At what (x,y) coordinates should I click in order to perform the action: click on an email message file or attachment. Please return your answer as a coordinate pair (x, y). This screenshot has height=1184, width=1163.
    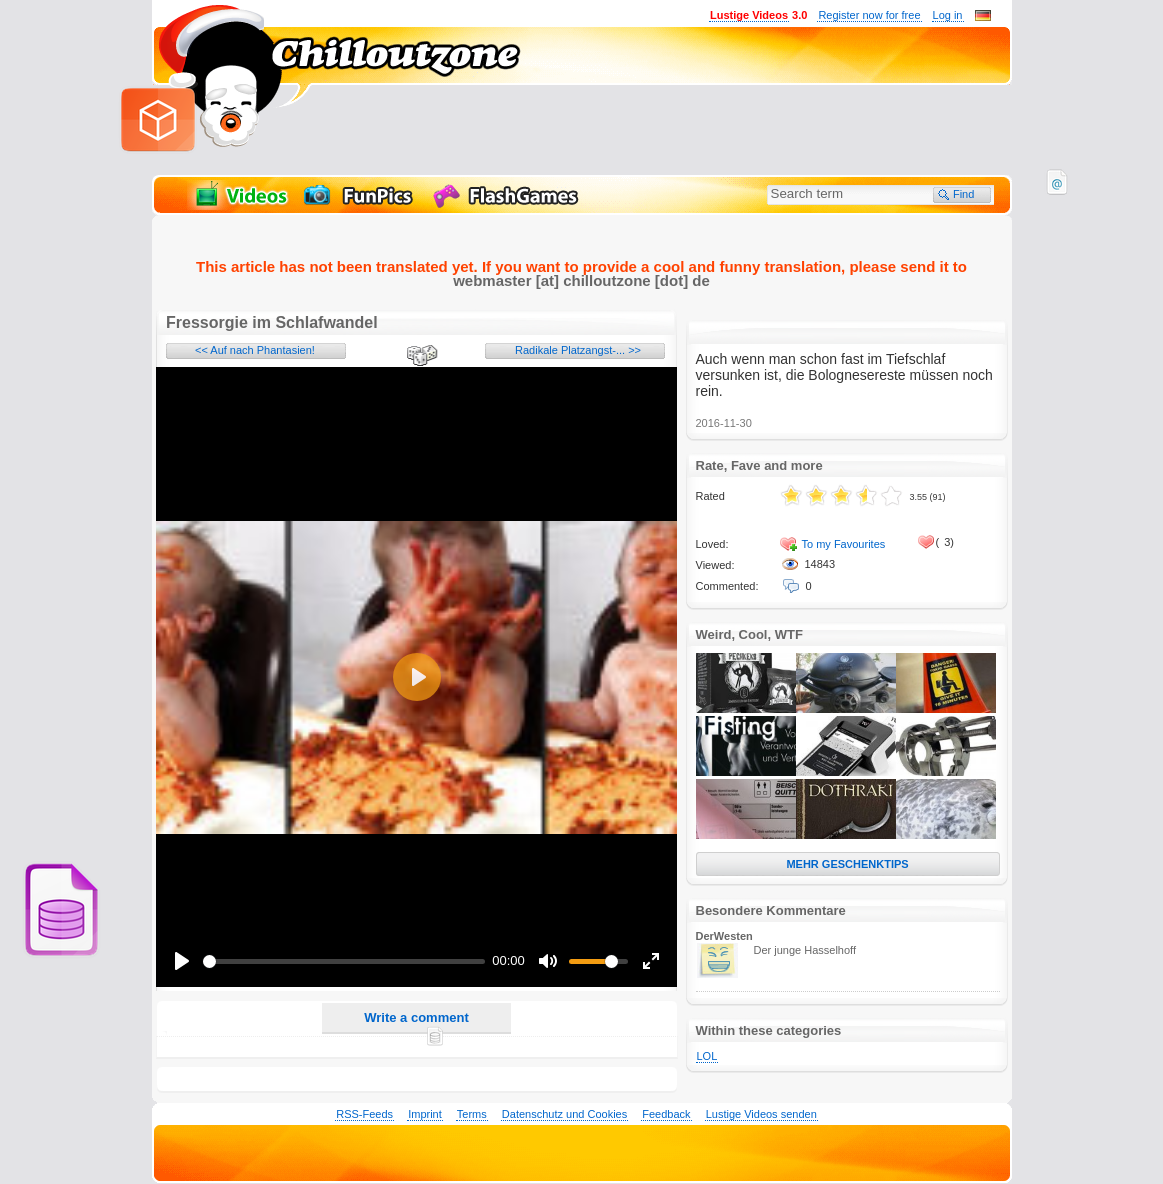
    Looking at the image, I should click on (1057, 182).